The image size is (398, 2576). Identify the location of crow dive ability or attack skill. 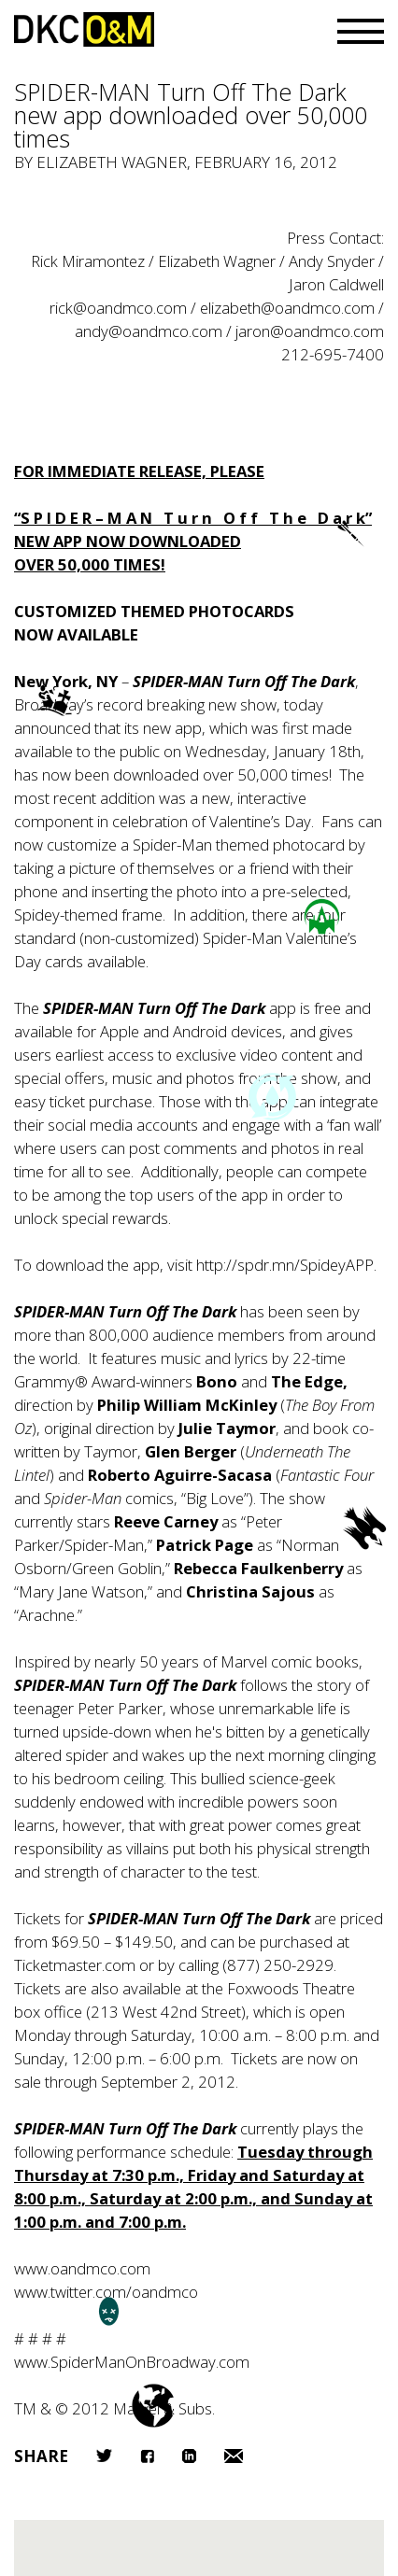
(364, 1527).